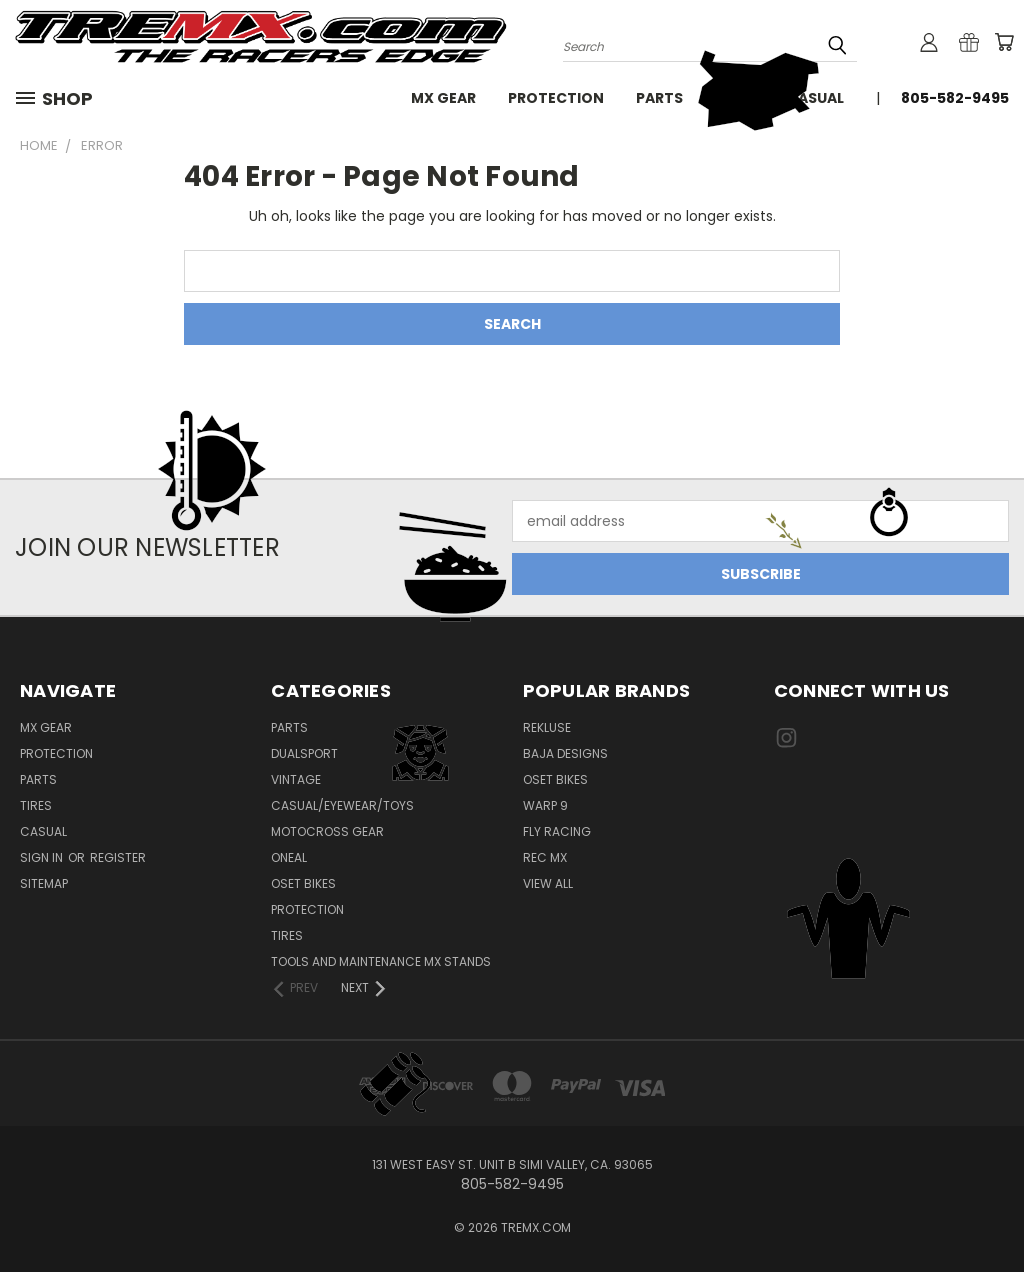 This screenshot has width=1024, height=1272. I want to click on indicates a natural or organic navigation path, so click(783, 530).